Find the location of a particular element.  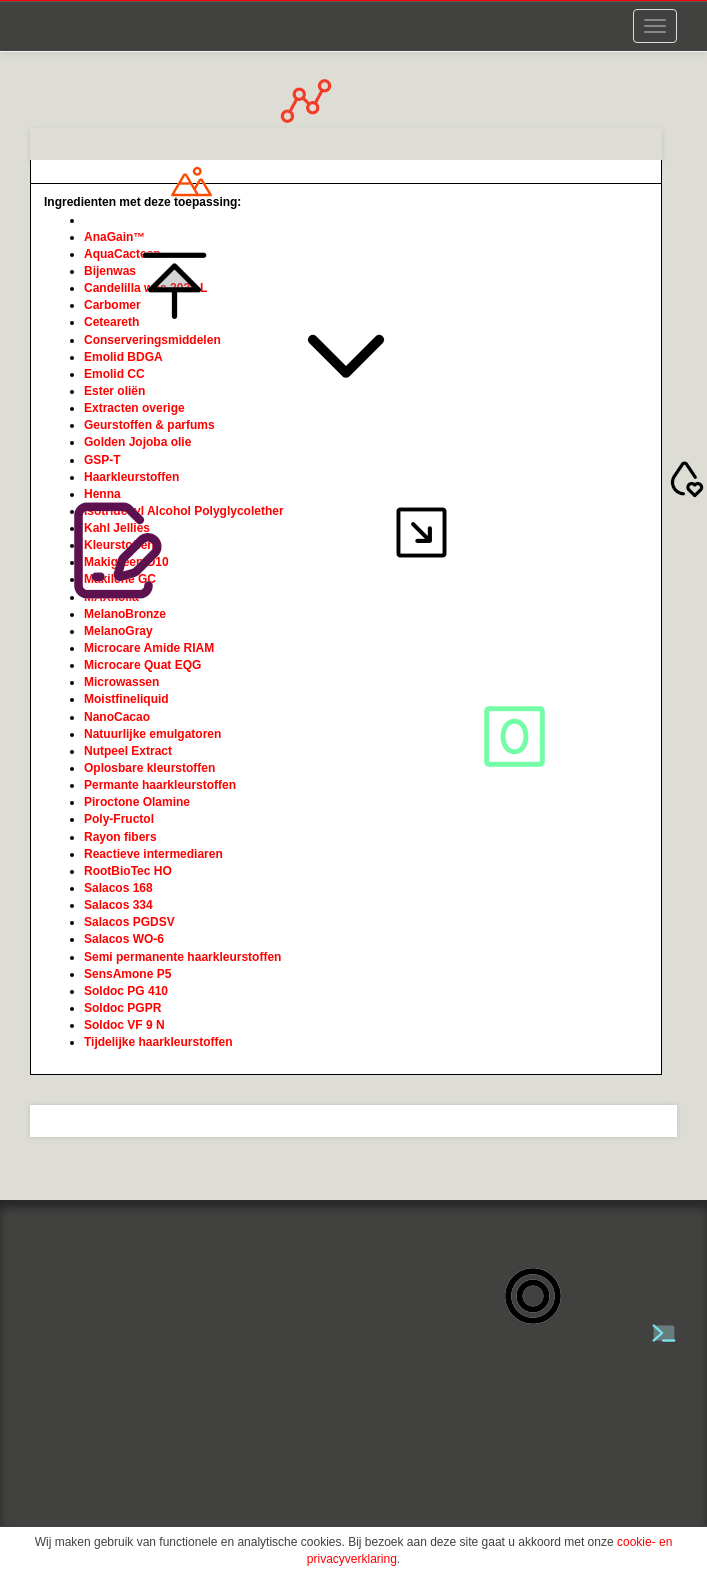

indicates zero or null value is located at coordinates (514, 736).